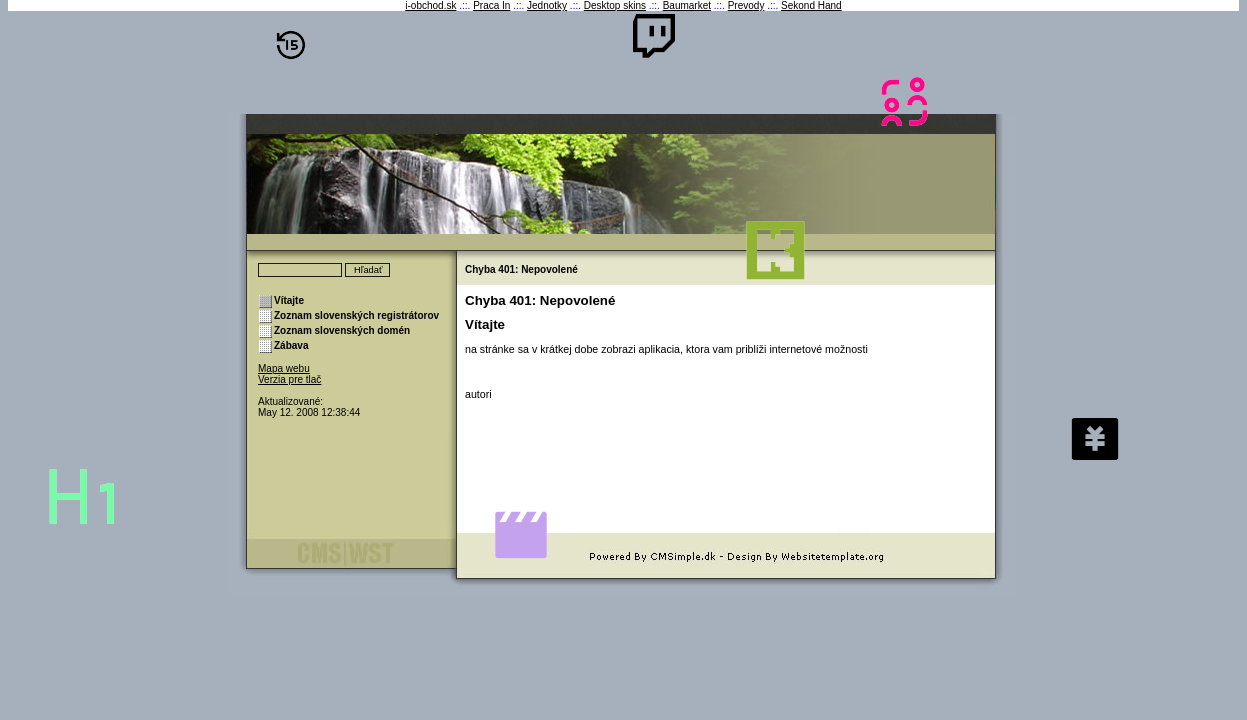 The image size is (1247, 720). What do you see at coordinates (291, 45) in the screenshot?
I see `rewind 15 seconds` at bounding box center [291, 45].